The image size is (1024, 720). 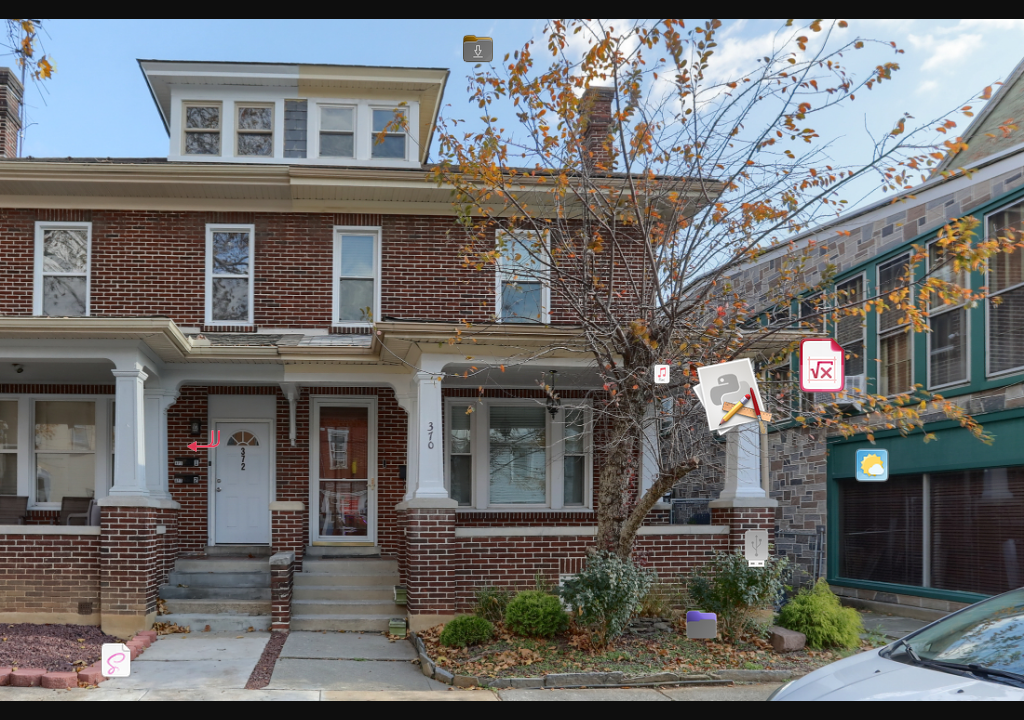 I want to click on drop files here to add to folder, so click(x=701, y=624).